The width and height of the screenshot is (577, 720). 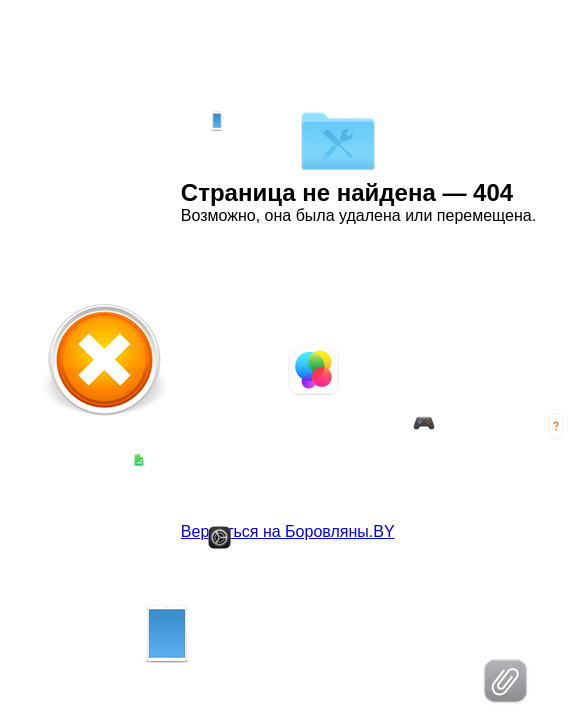 What do you see at coordinates (424, 423) in the screenshot?
I see `configure game controller settings` at bounding box center [424, 423].